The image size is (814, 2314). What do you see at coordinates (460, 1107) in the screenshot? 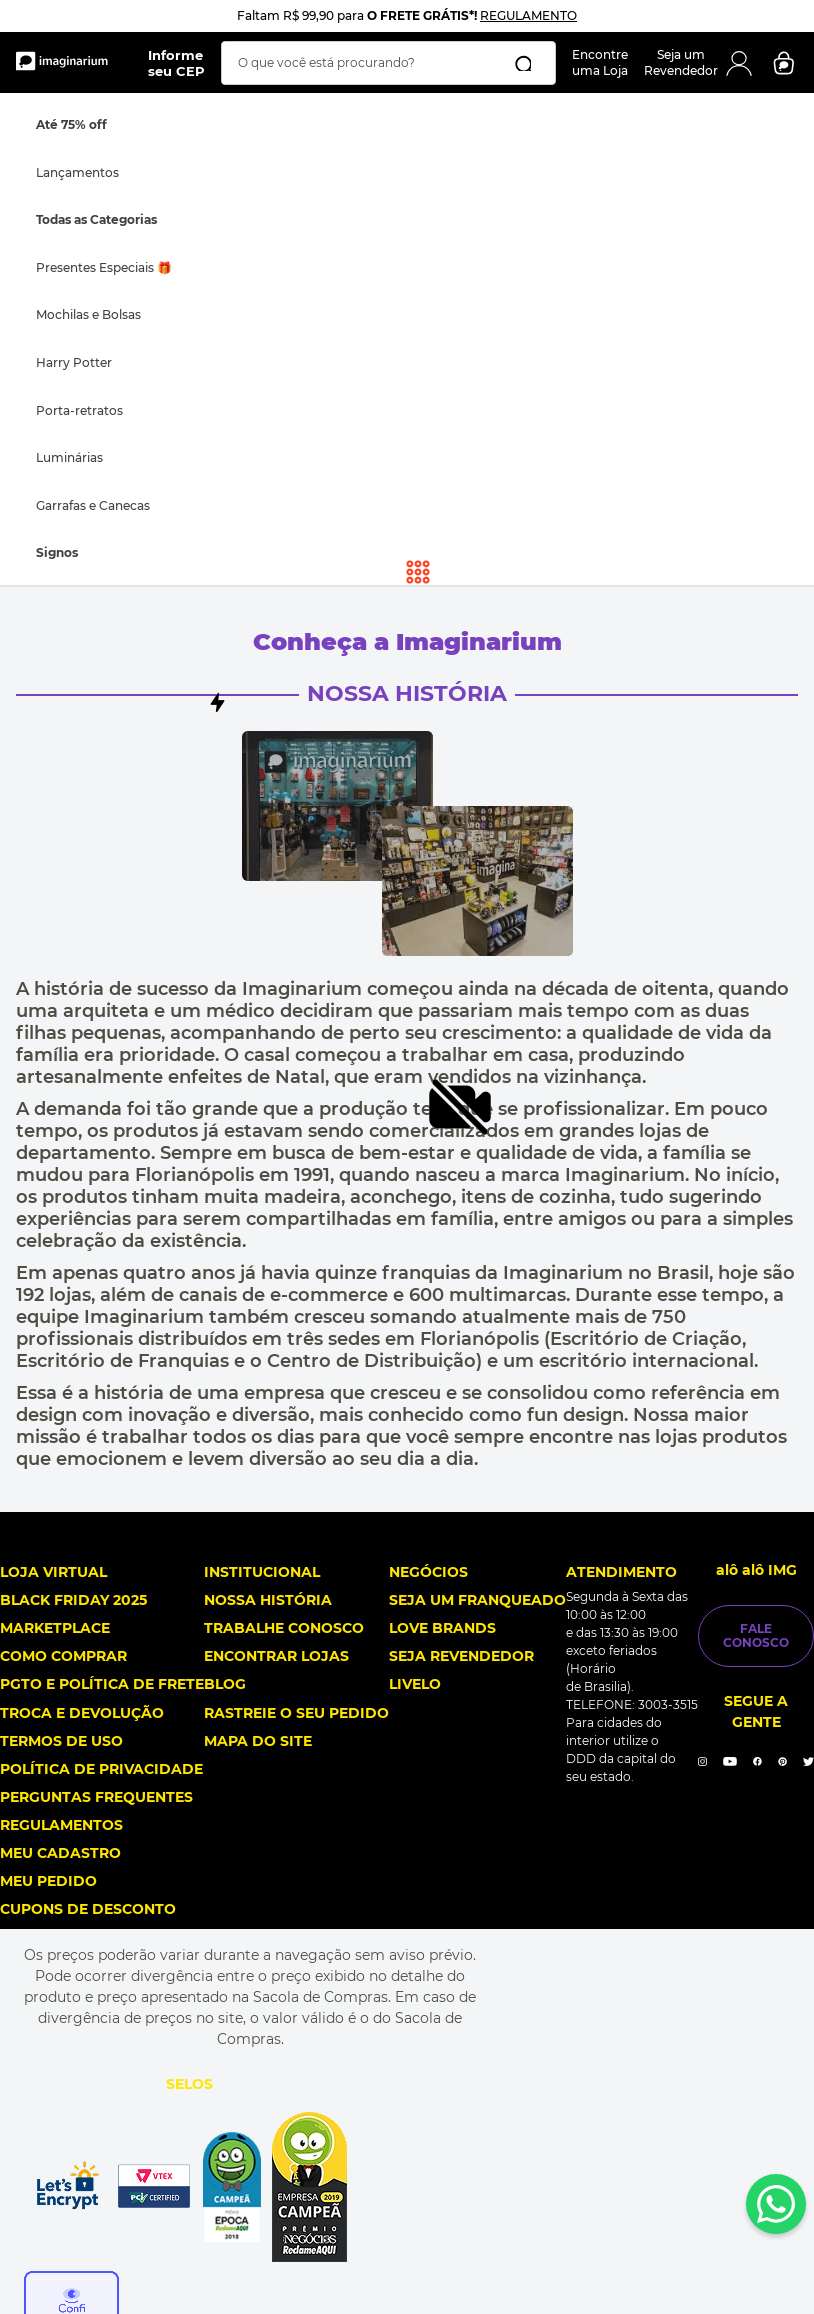
I see `turn off camera or disable video` at bounding box center [460, 1107].